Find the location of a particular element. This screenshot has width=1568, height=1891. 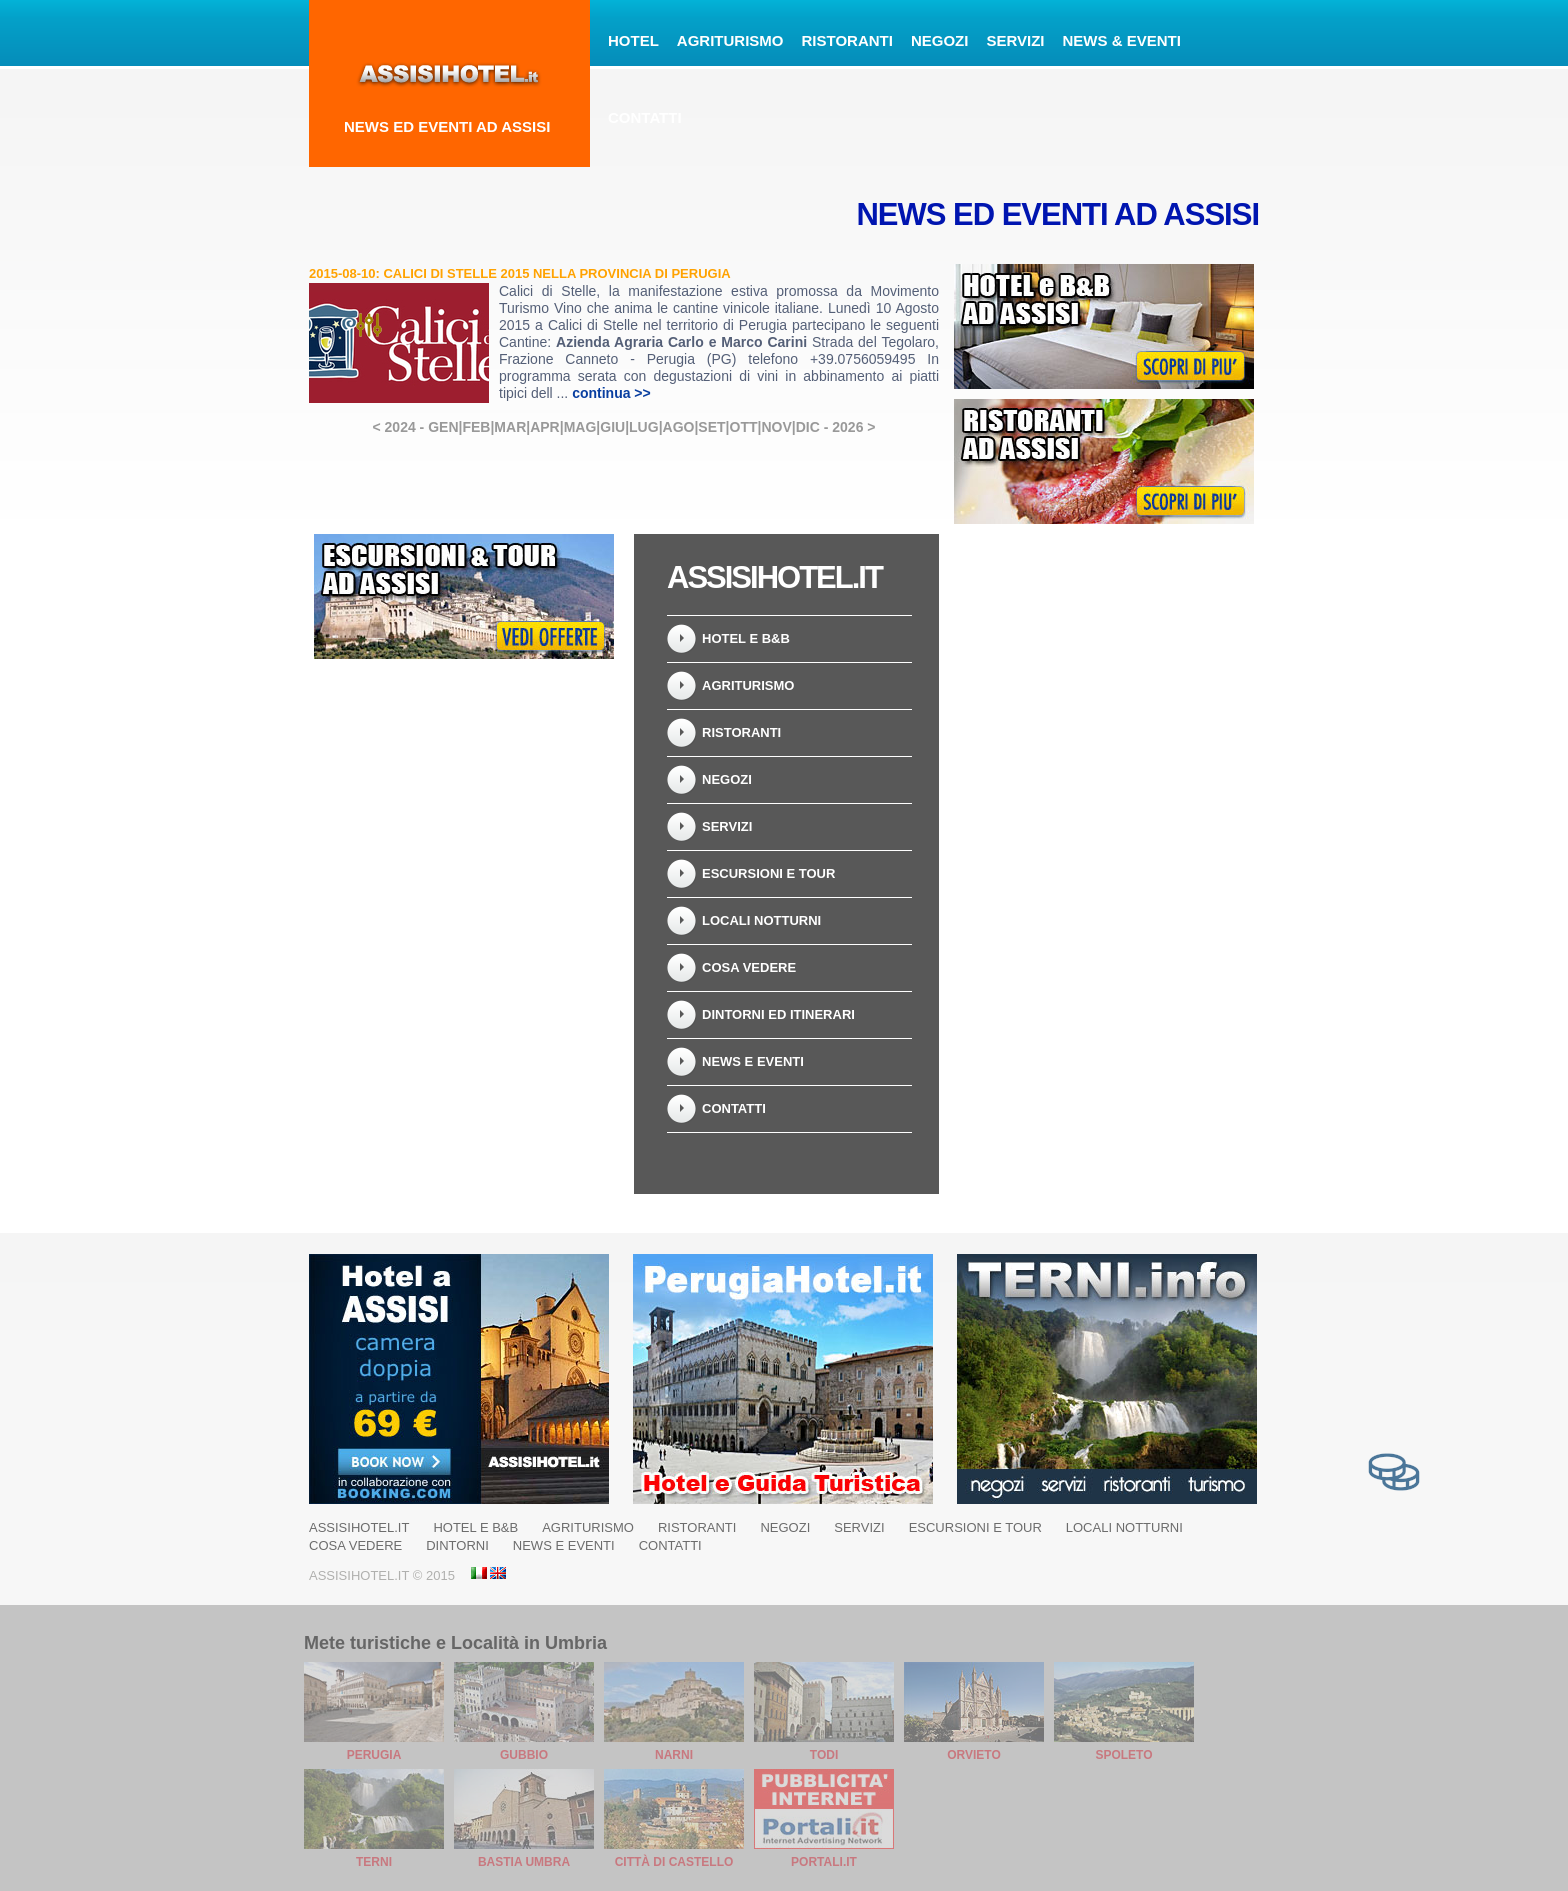

view your coin balance or currency is located at coordinates (1394, 1472).